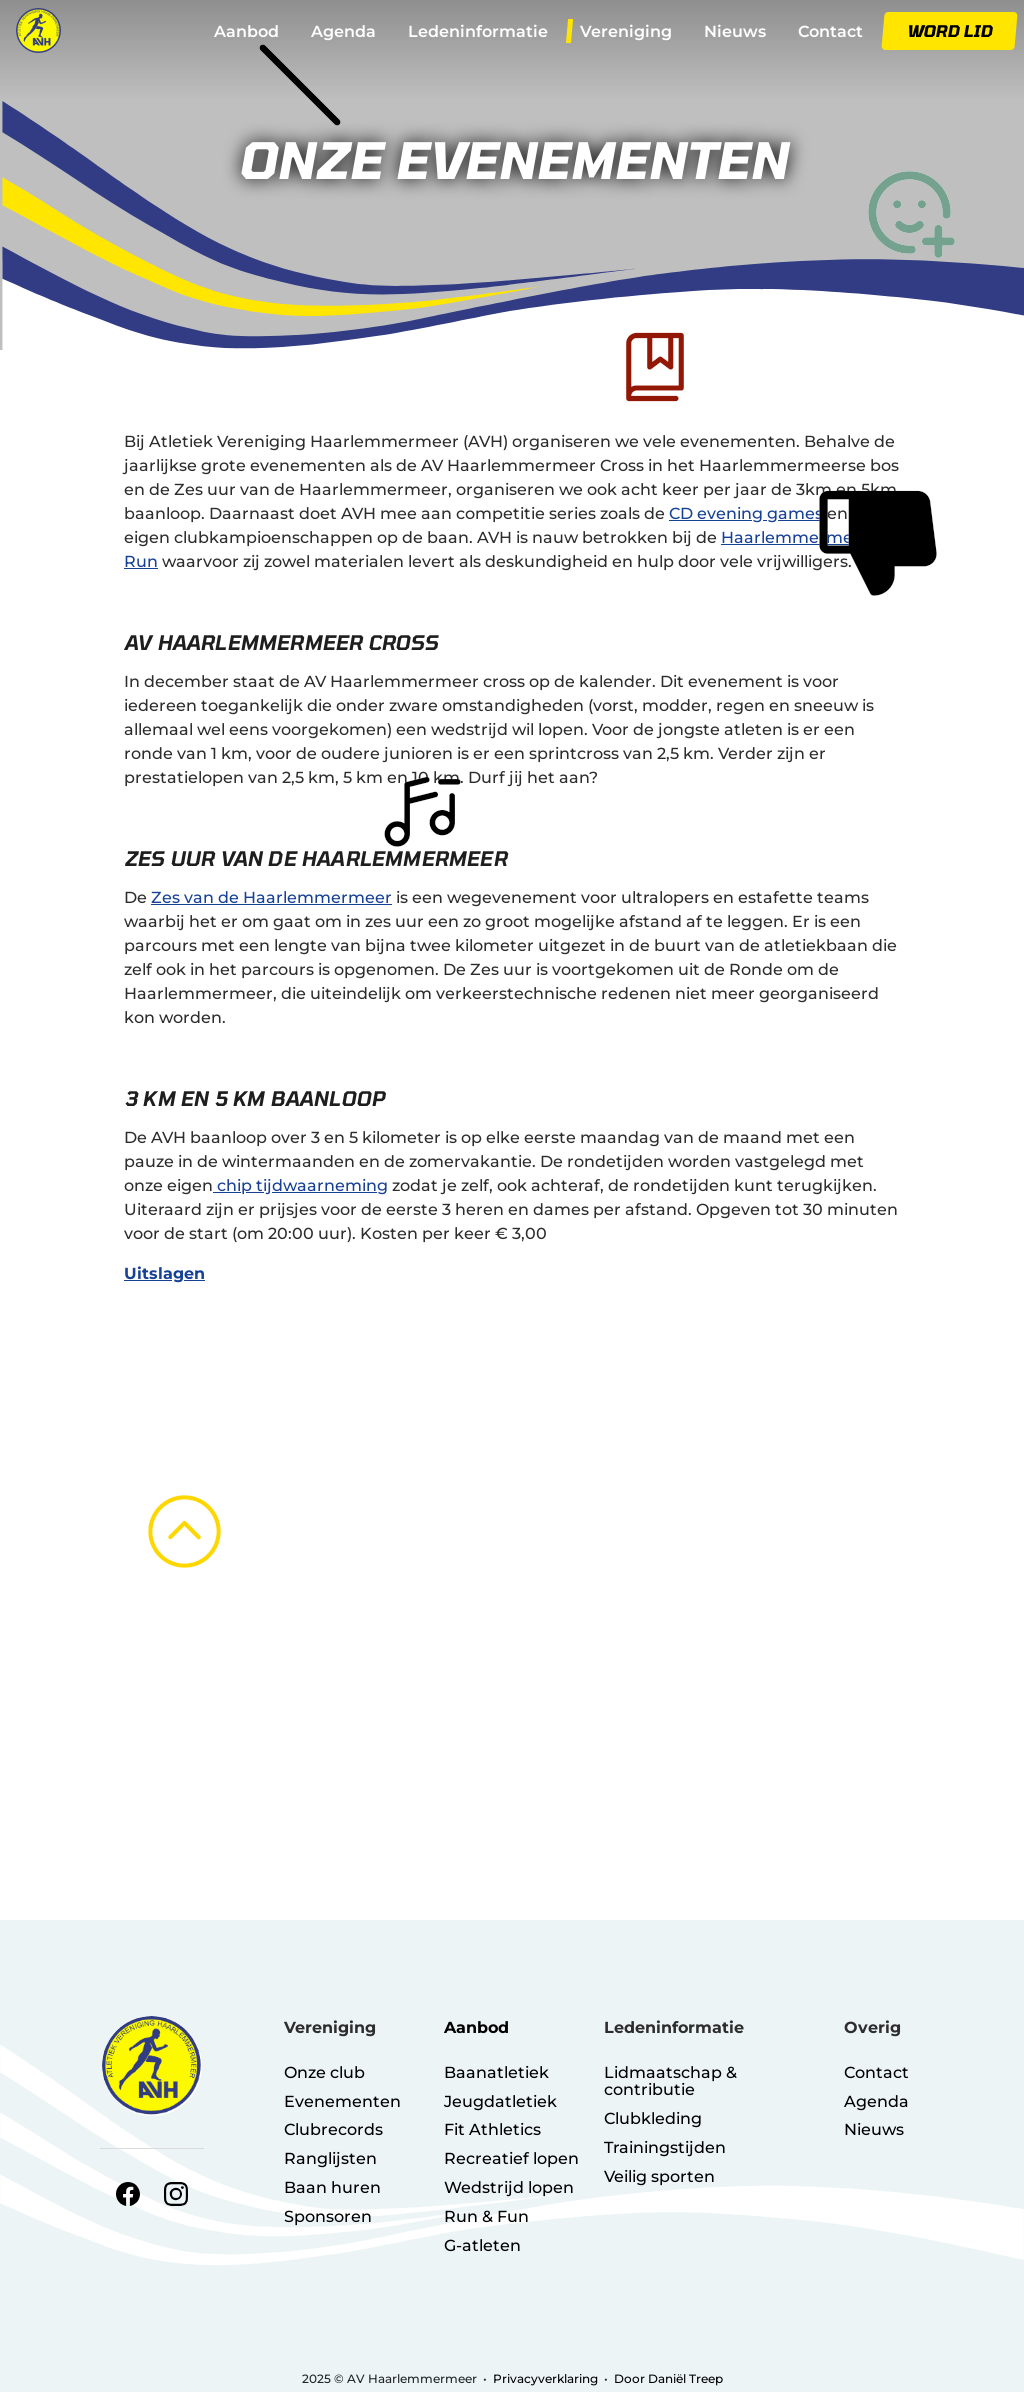 The width and height of the screenshot is (1024, 2392). What do you see at coordinates (878, 537) in the screenshot?
I see `dislike or downvote content` at bounding box center [878, 537].